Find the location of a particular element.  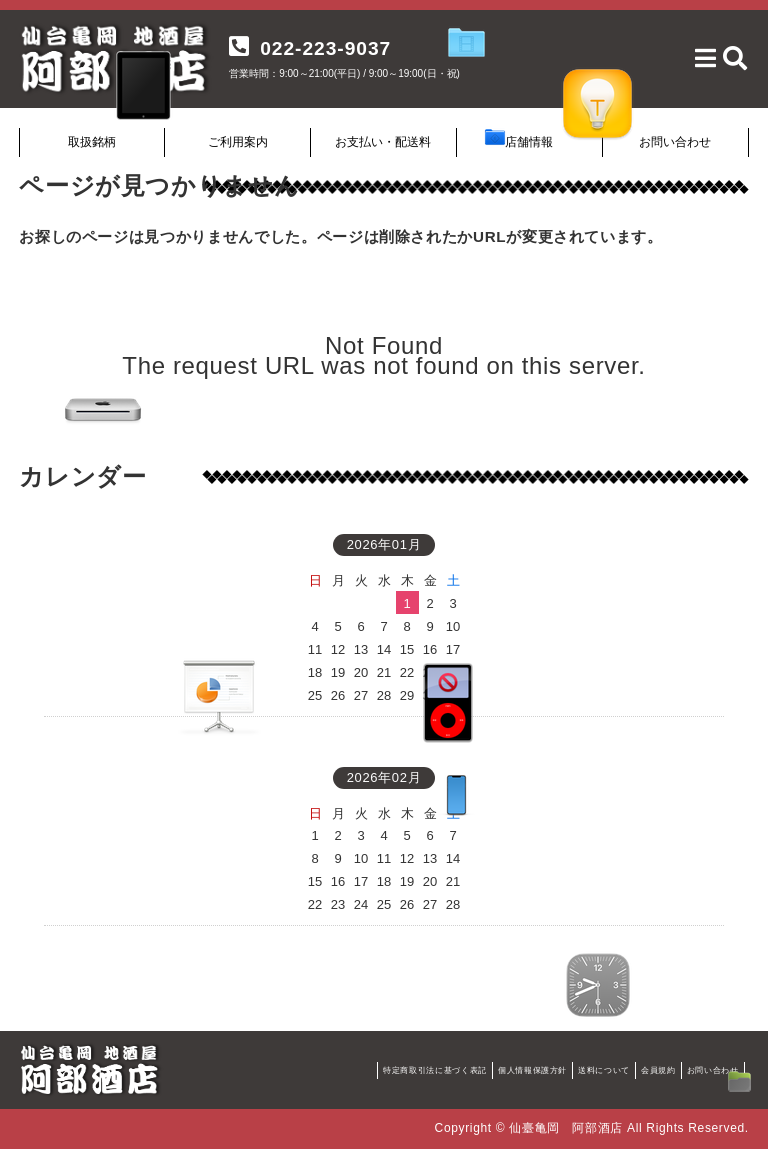

open the clock app is located at coordinates (598, 985).